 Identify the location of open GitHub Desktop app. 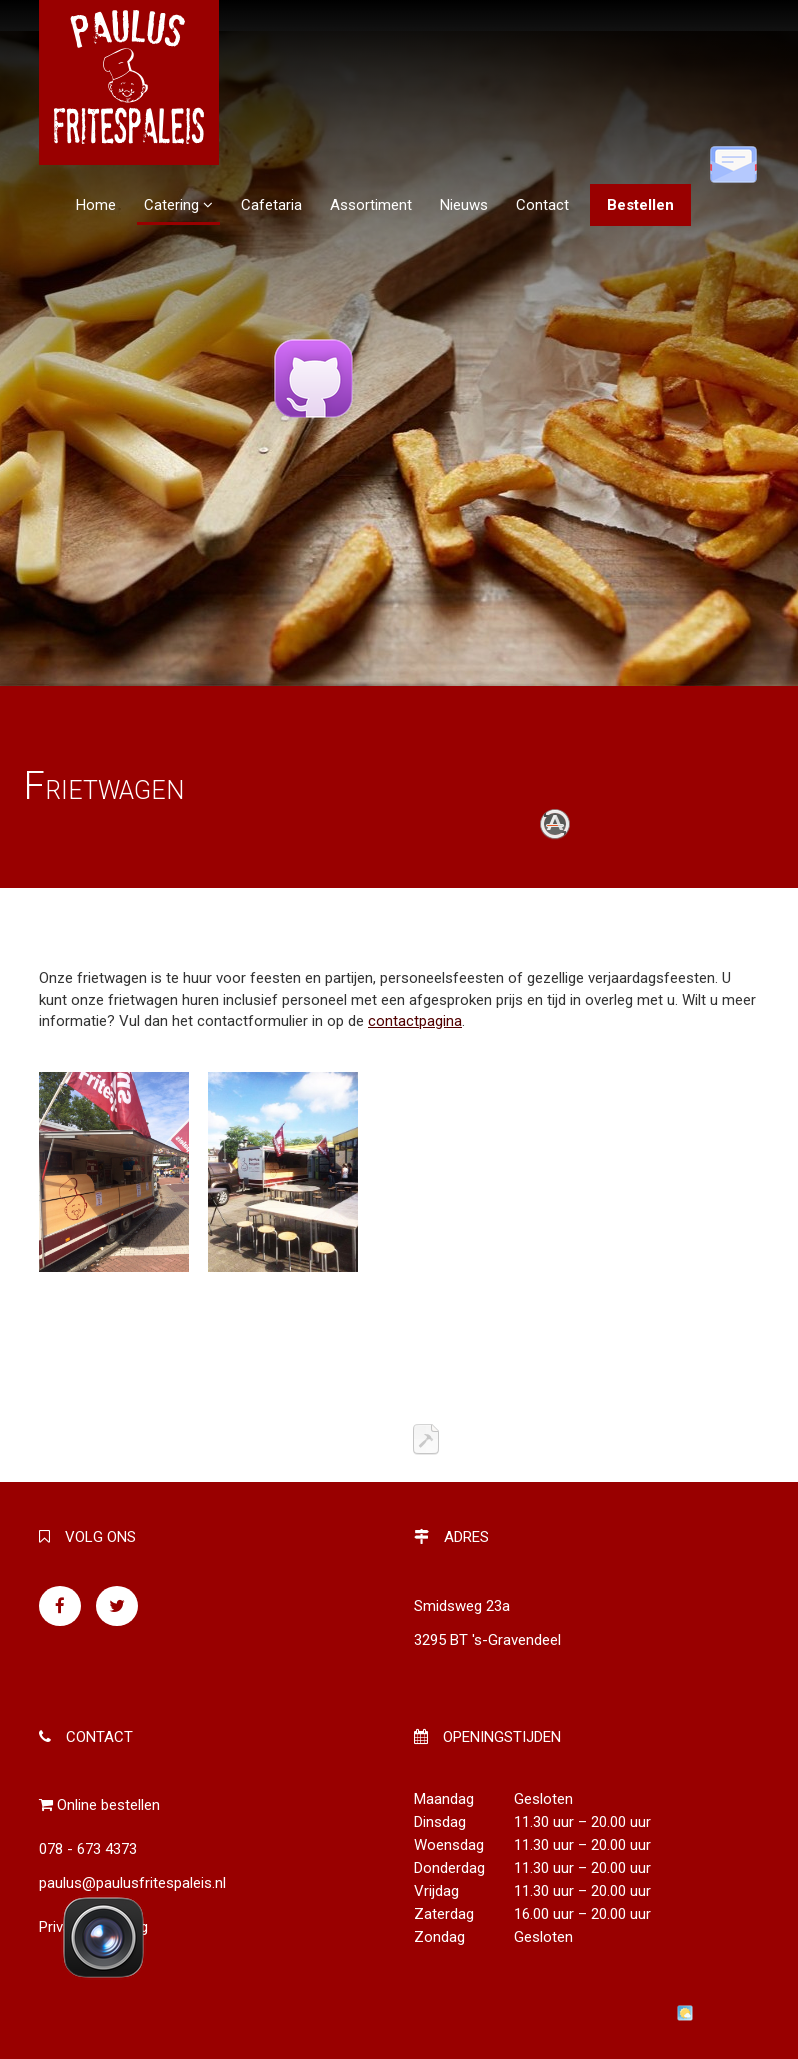
(313, 378).